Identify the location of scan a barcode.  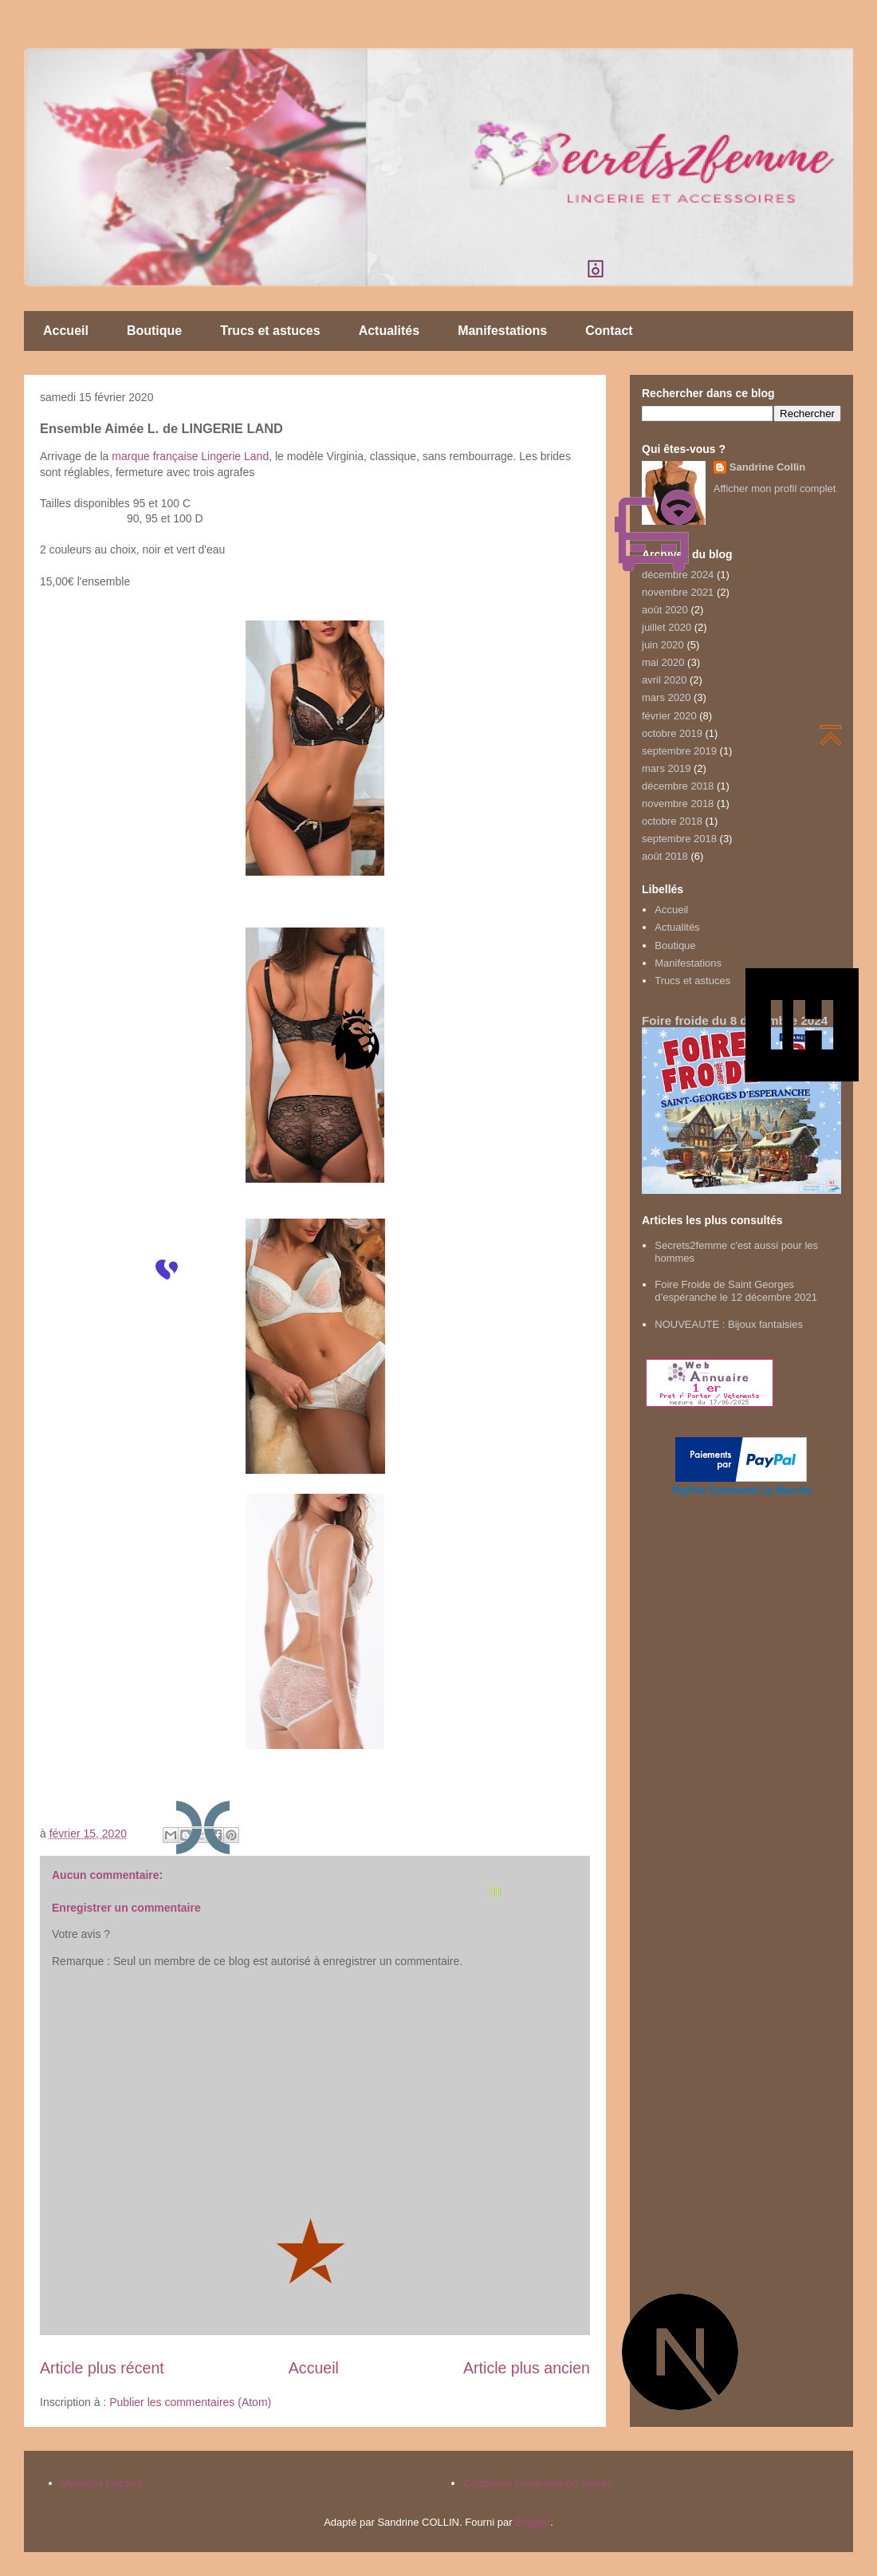
(495, 1892).